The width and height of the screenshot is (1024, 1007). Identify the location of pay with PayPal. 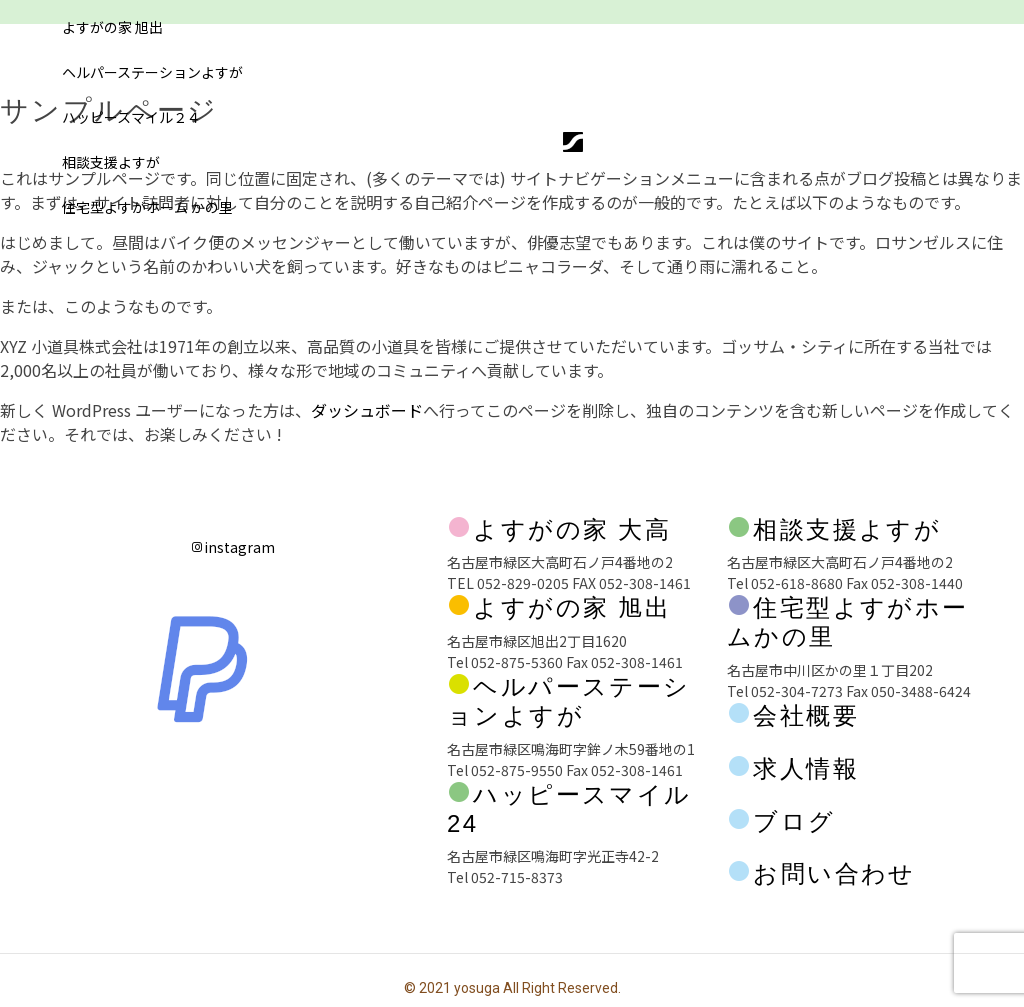
(203, 667).